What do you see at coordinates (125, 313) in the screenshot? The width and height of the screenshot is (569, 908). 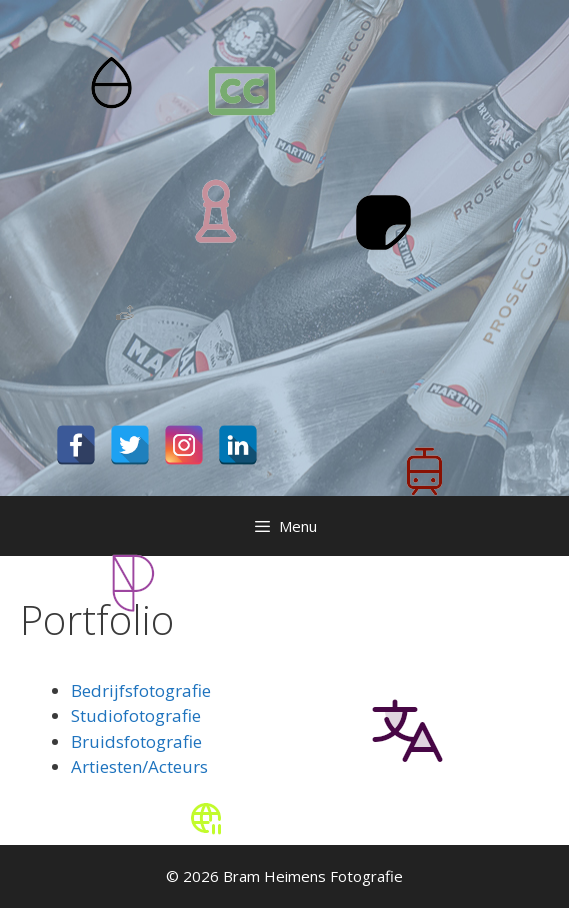 I see `upload or send a file` at bounding box center [125, 313].